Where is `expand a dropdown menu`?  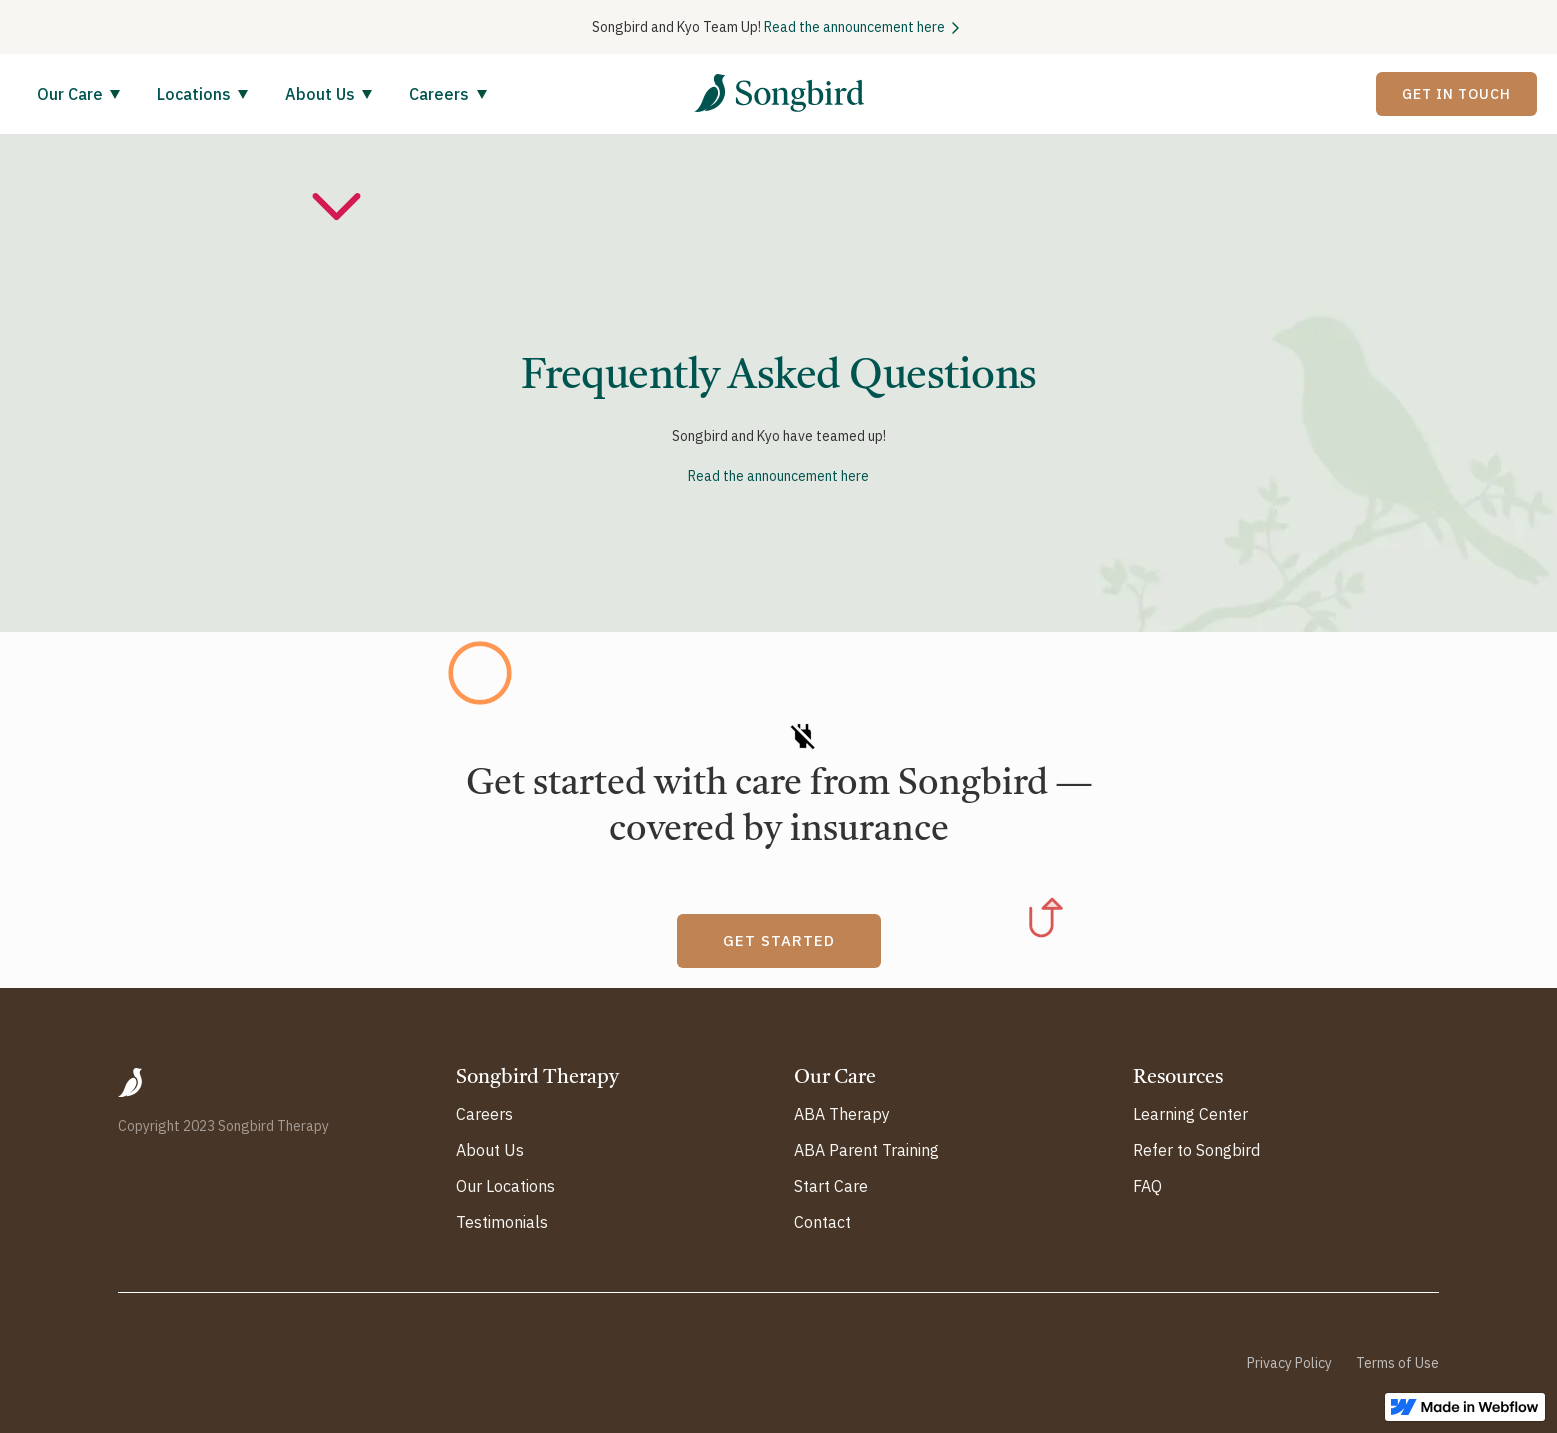
expand a dropdown menu is located at coordinates (336, 204).